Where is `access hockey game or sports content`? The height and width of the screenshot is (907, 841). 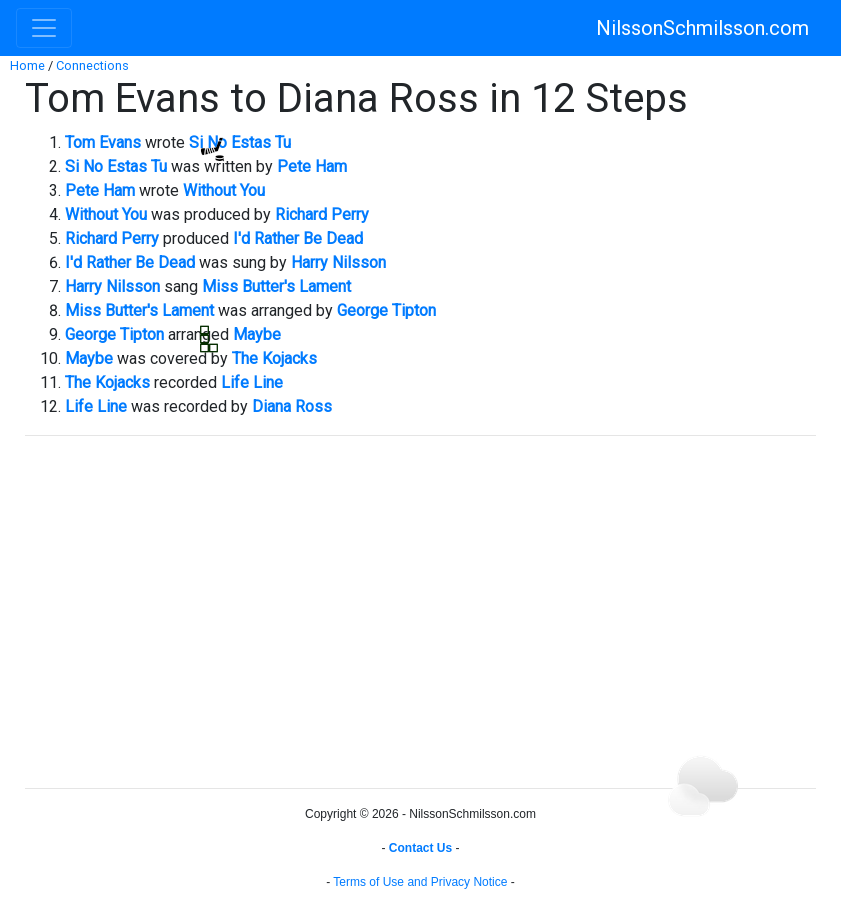 access hockey game or sports content is located at coordinates (212, 149).